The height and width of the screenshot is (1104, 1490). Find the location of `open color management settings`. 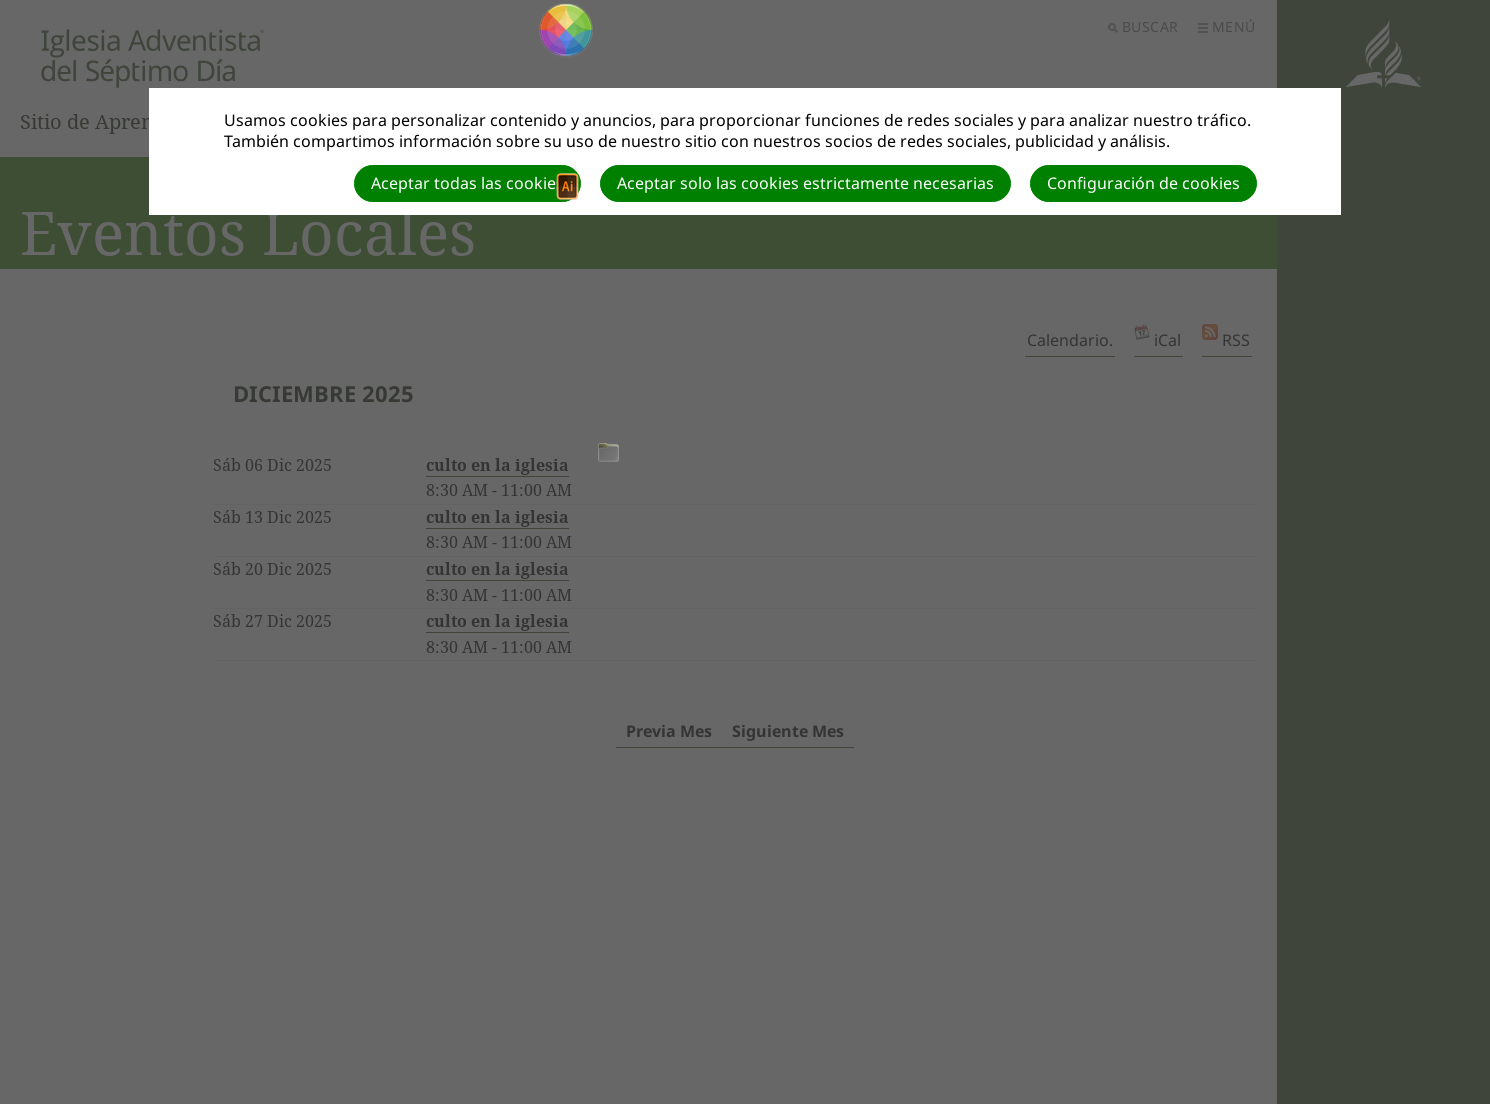

open color management settings is located at coordinates (566, 30).